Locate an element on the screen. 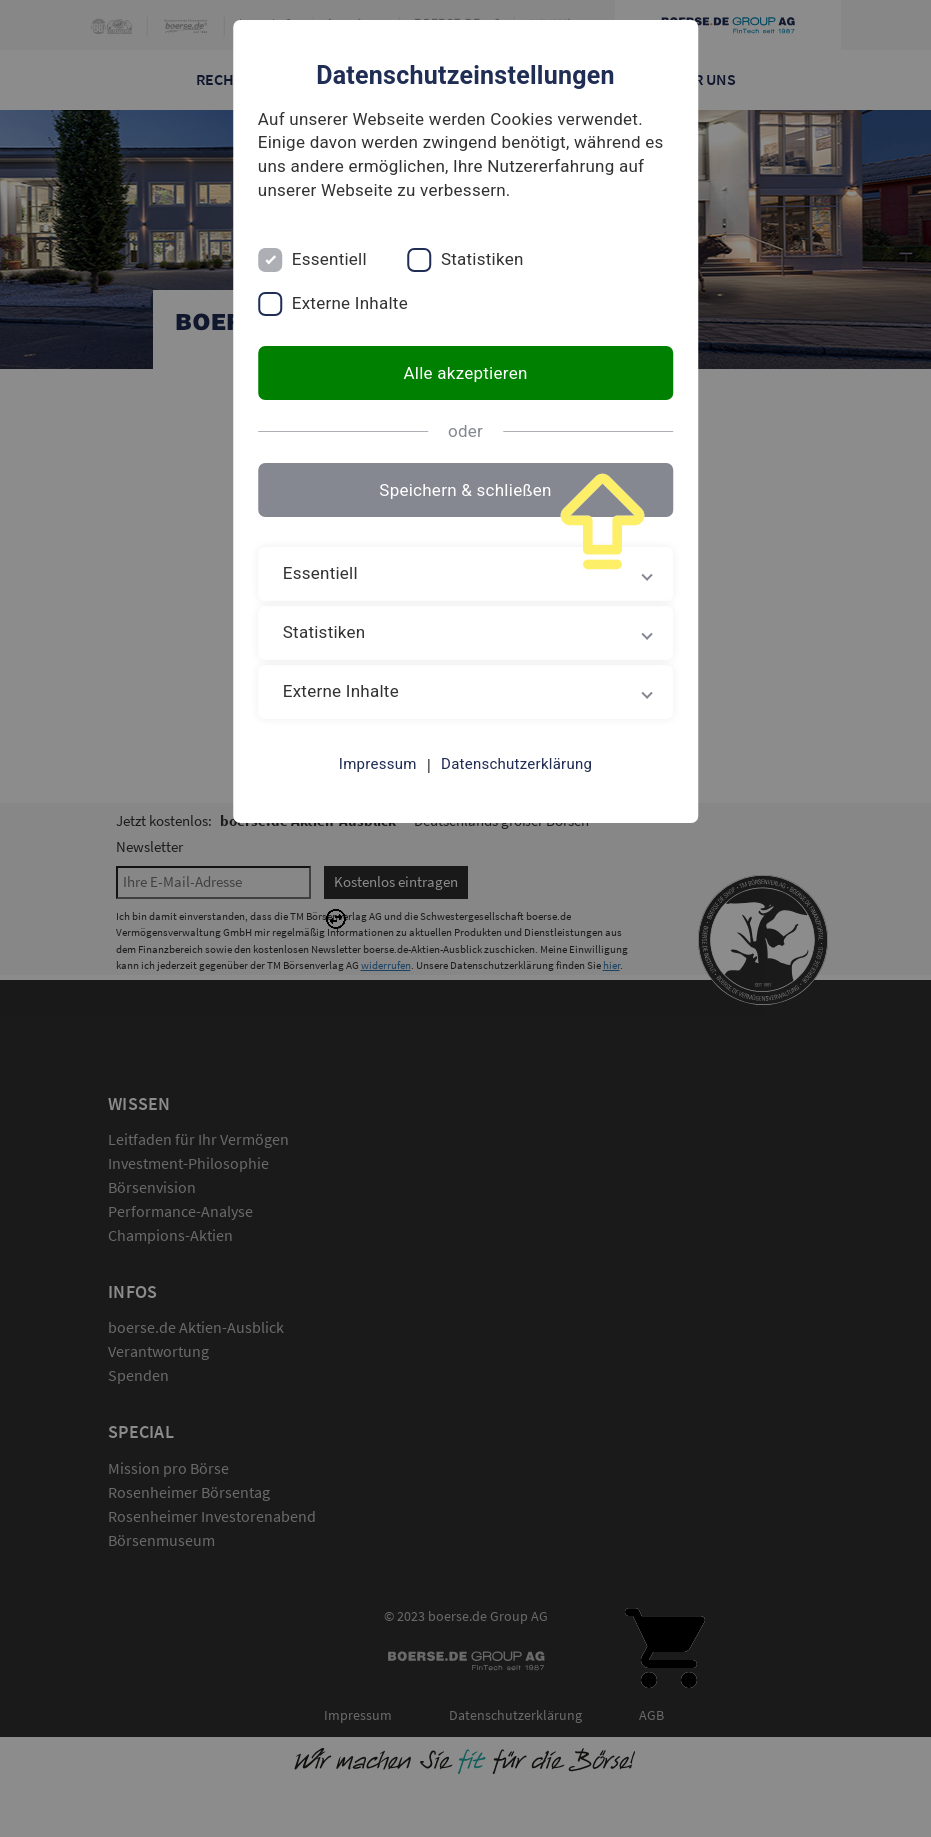 The image size is (931, 1837). upload a file or document is located at coordinates (602, 520).